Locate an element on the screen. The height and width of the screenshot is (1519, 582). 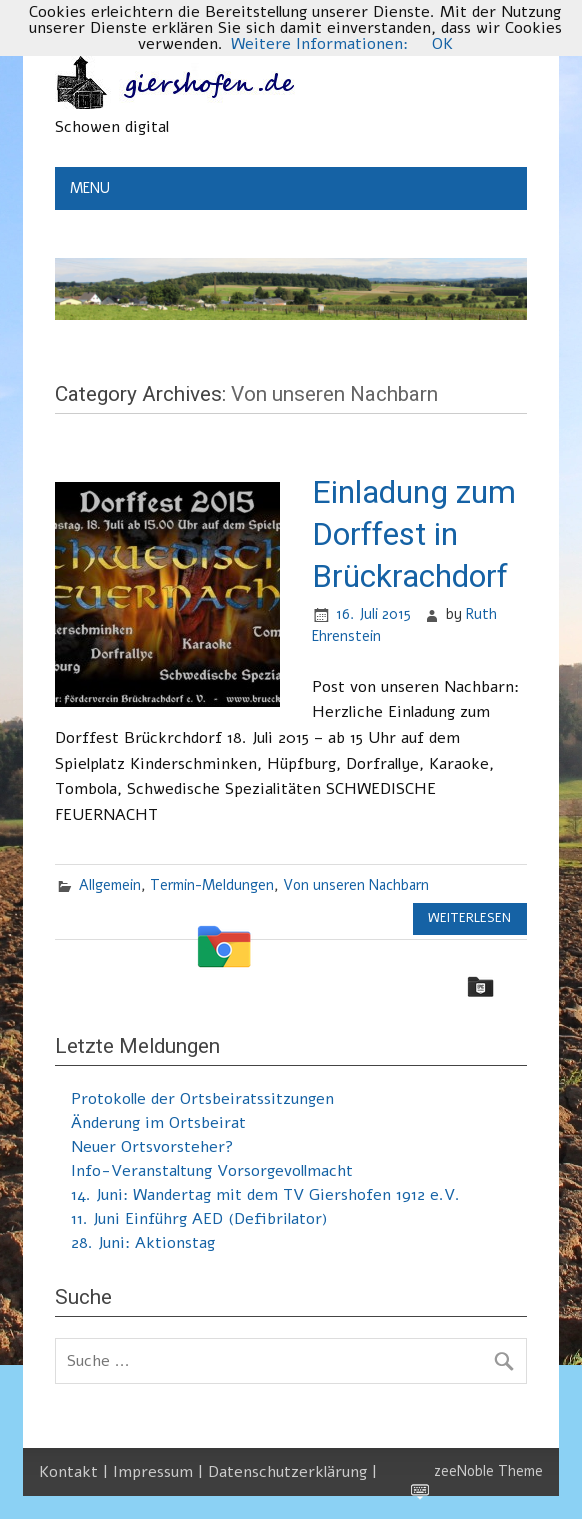
hide the virtual keyboard is located at coordinates (420, 1492).